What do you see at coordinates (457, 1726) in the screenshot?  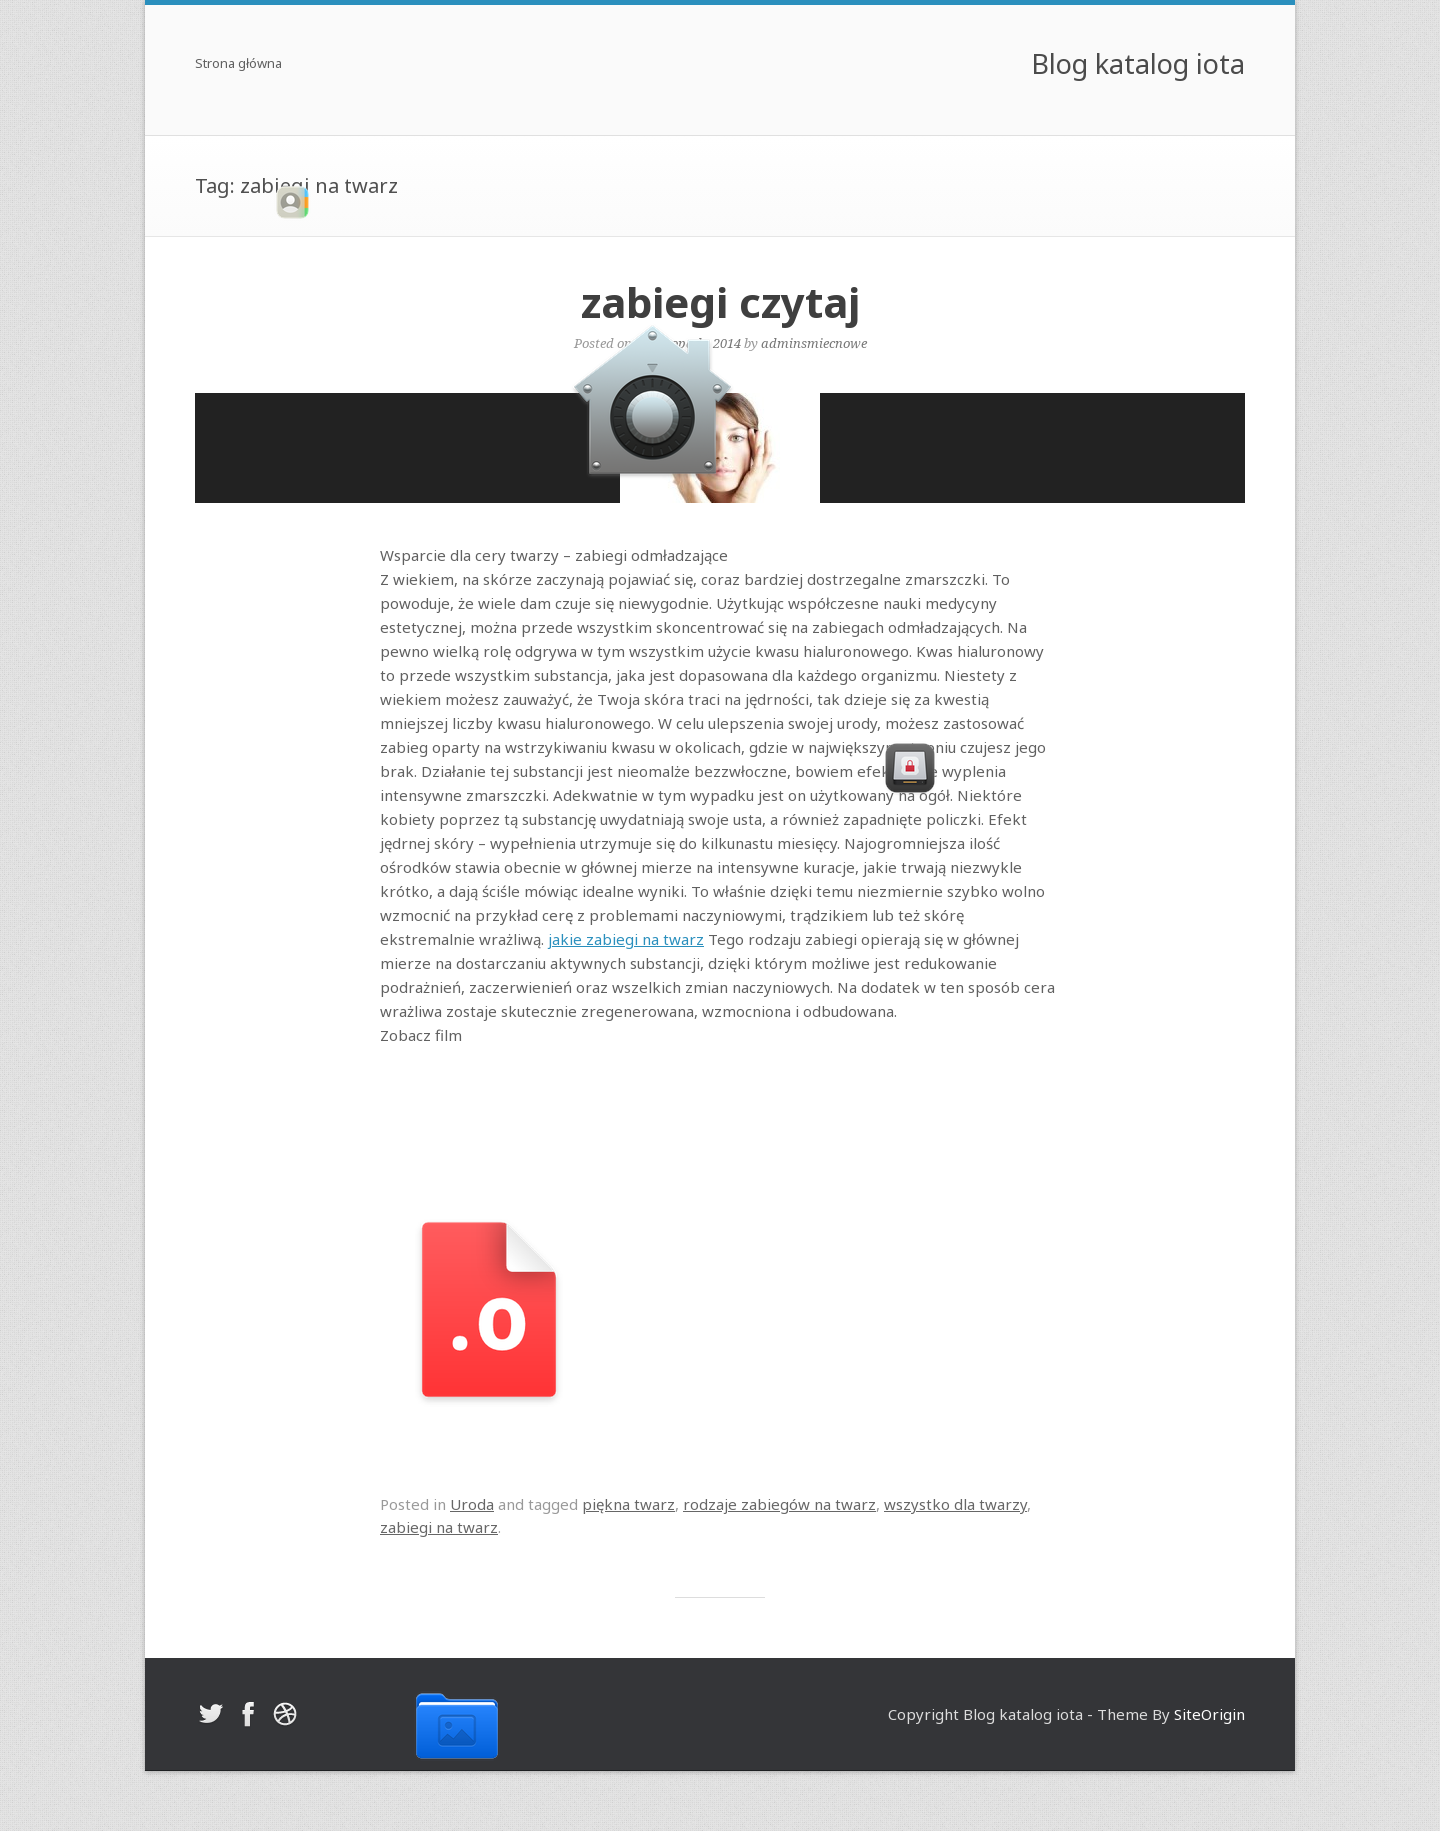 I see `open your images folder` at bounding box center [457, 1726].